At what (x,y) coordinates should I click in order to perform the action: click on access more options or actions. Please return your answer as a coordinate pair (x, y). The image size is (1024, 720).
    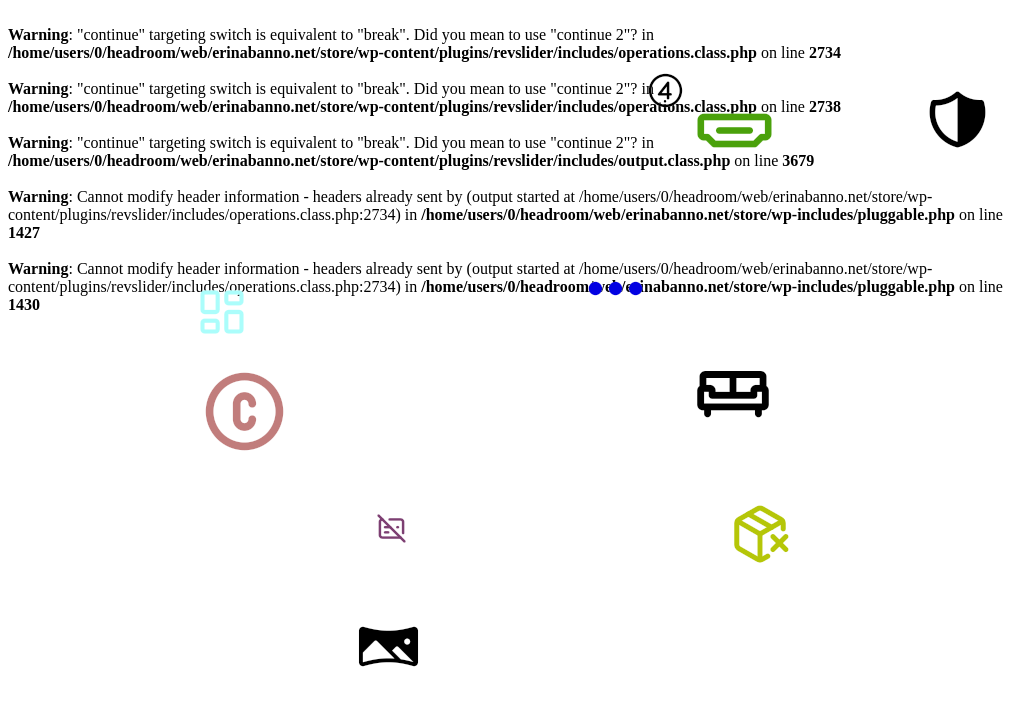
    Looking at the image, I should click on (615, 288).